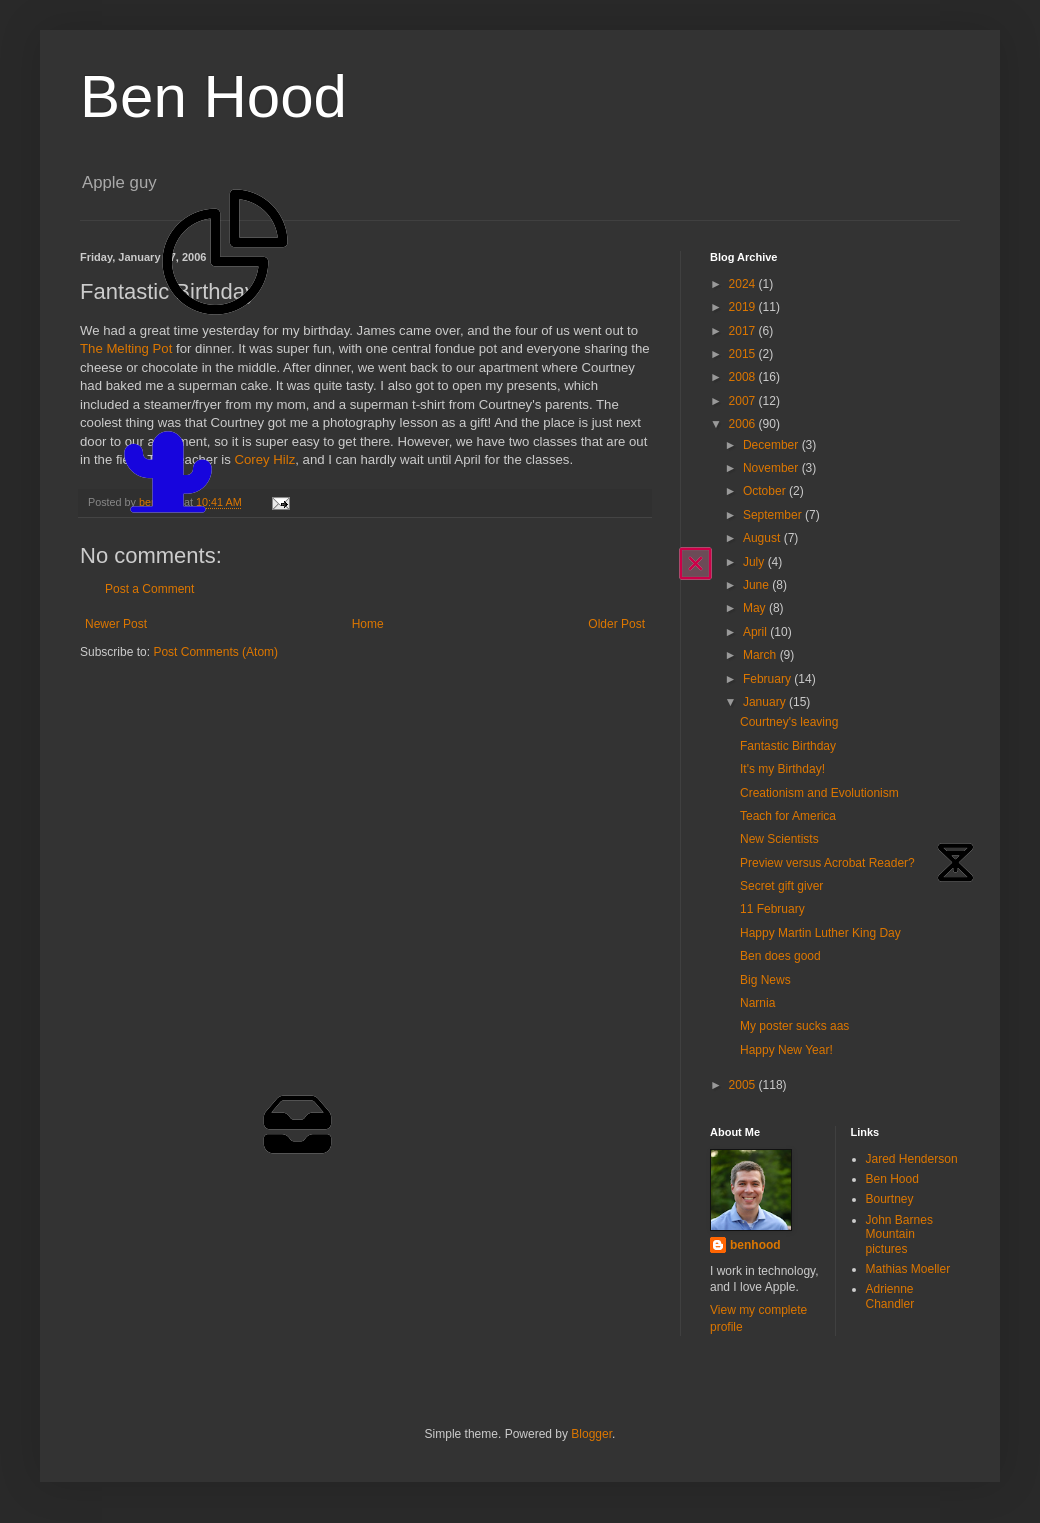  Describe the element at coordinates (297, 1124) in the screenshot. I see `view all inbox messages` at that location.